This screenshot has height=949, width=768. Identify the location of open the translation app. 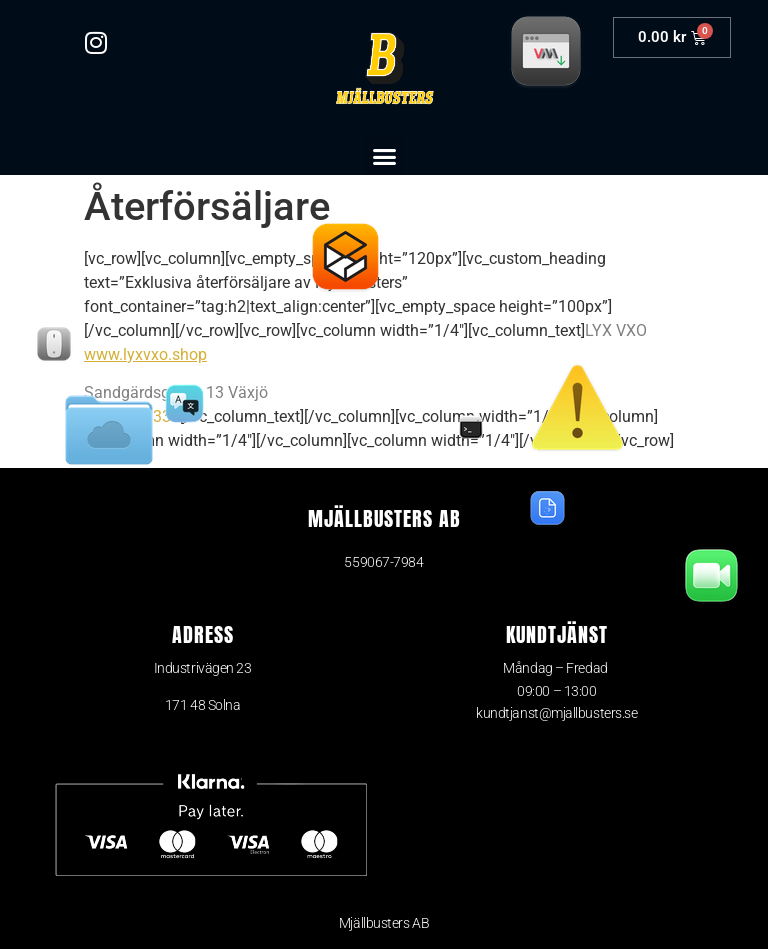
(184, 403).